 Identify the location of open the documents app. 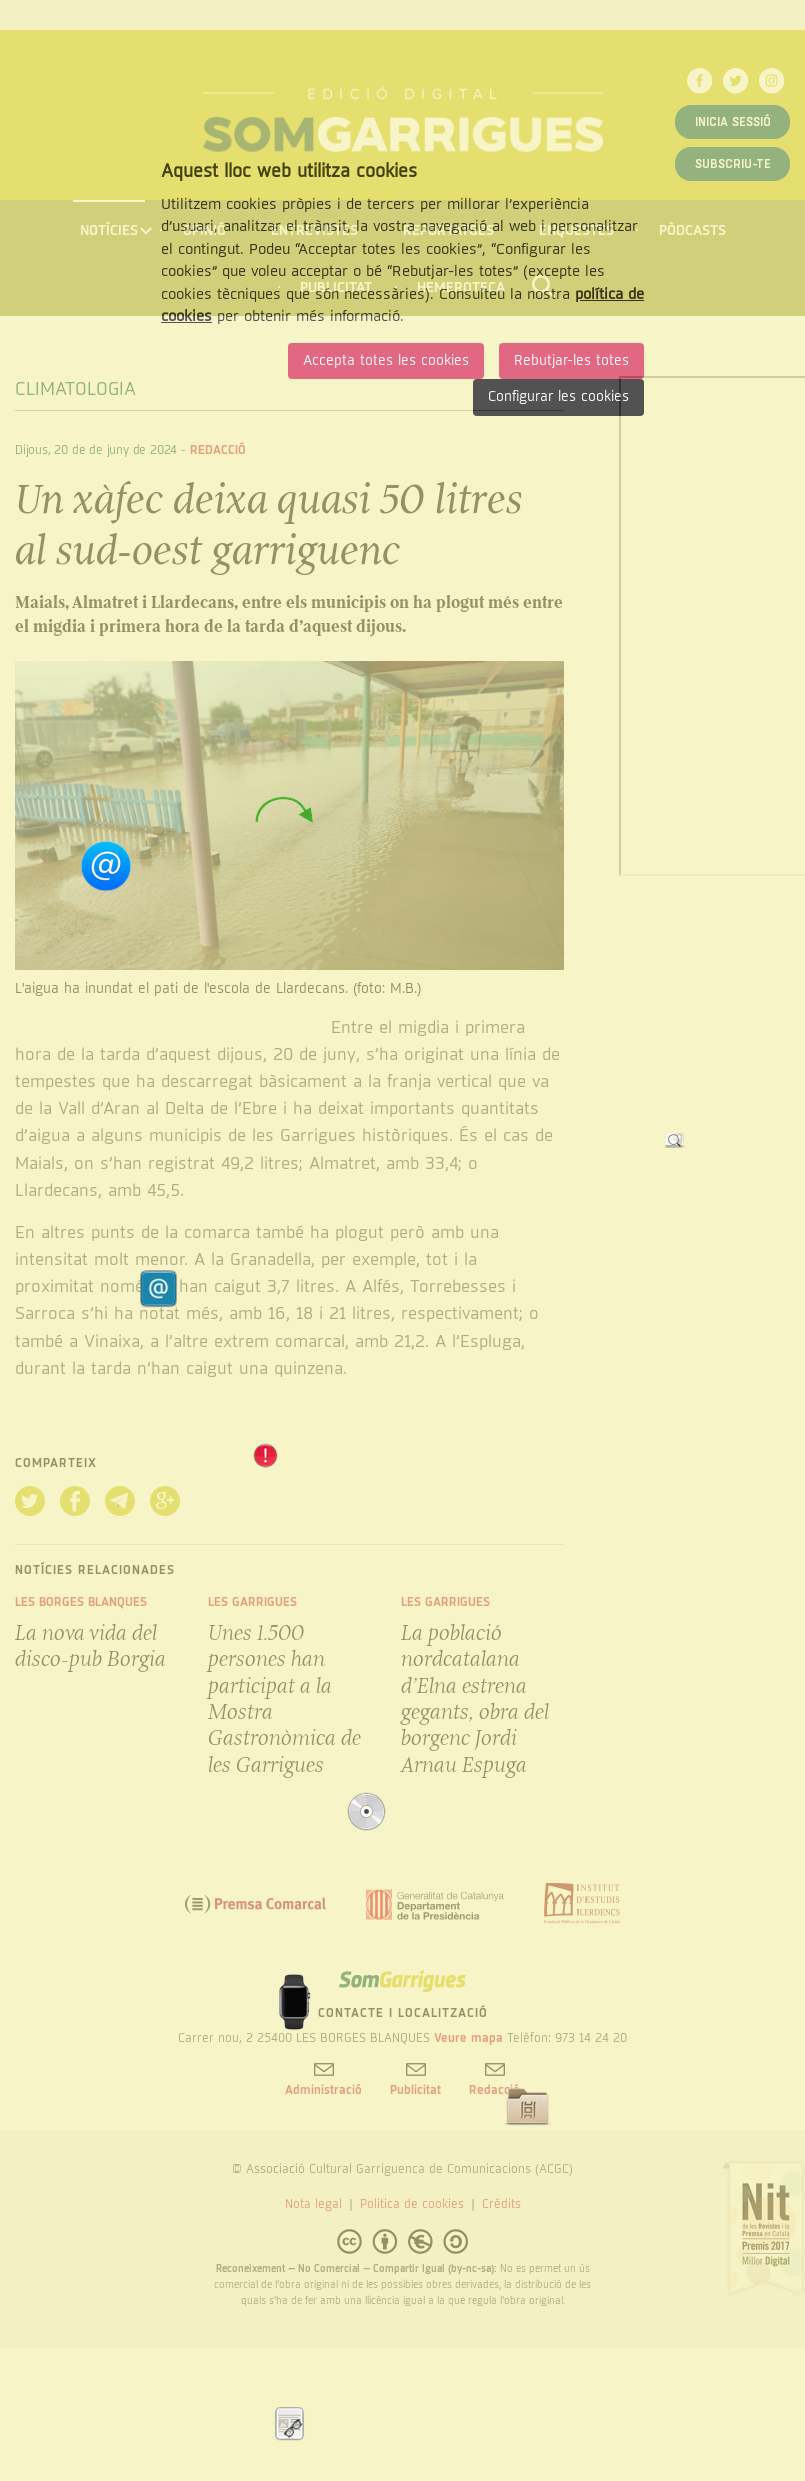
(289, 2423).